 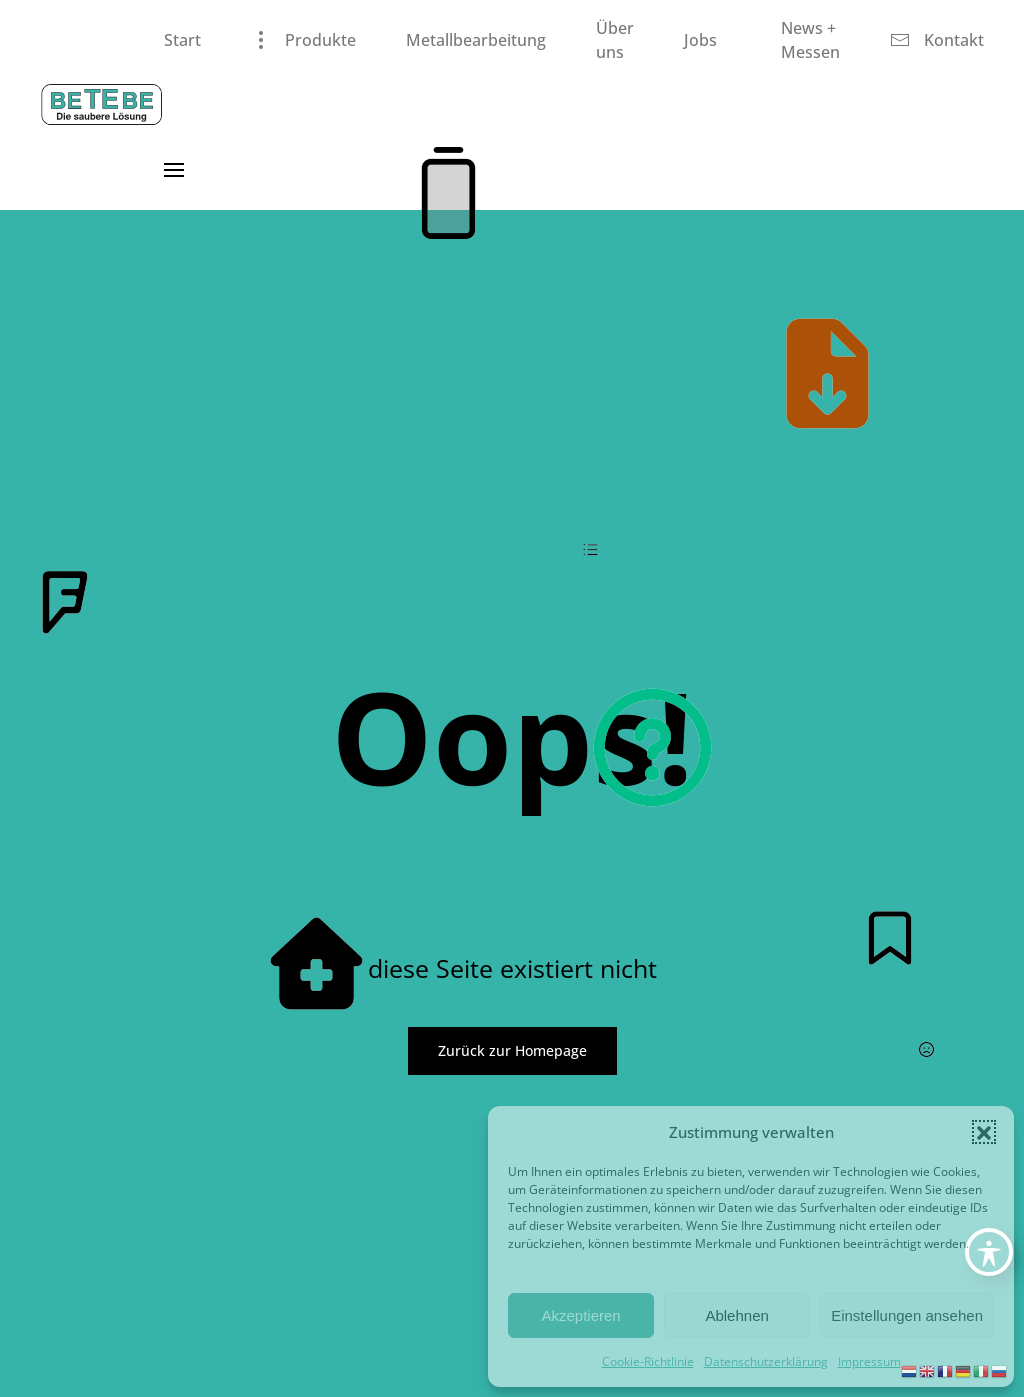 I want to click on download file, so click(x=827, y=373).